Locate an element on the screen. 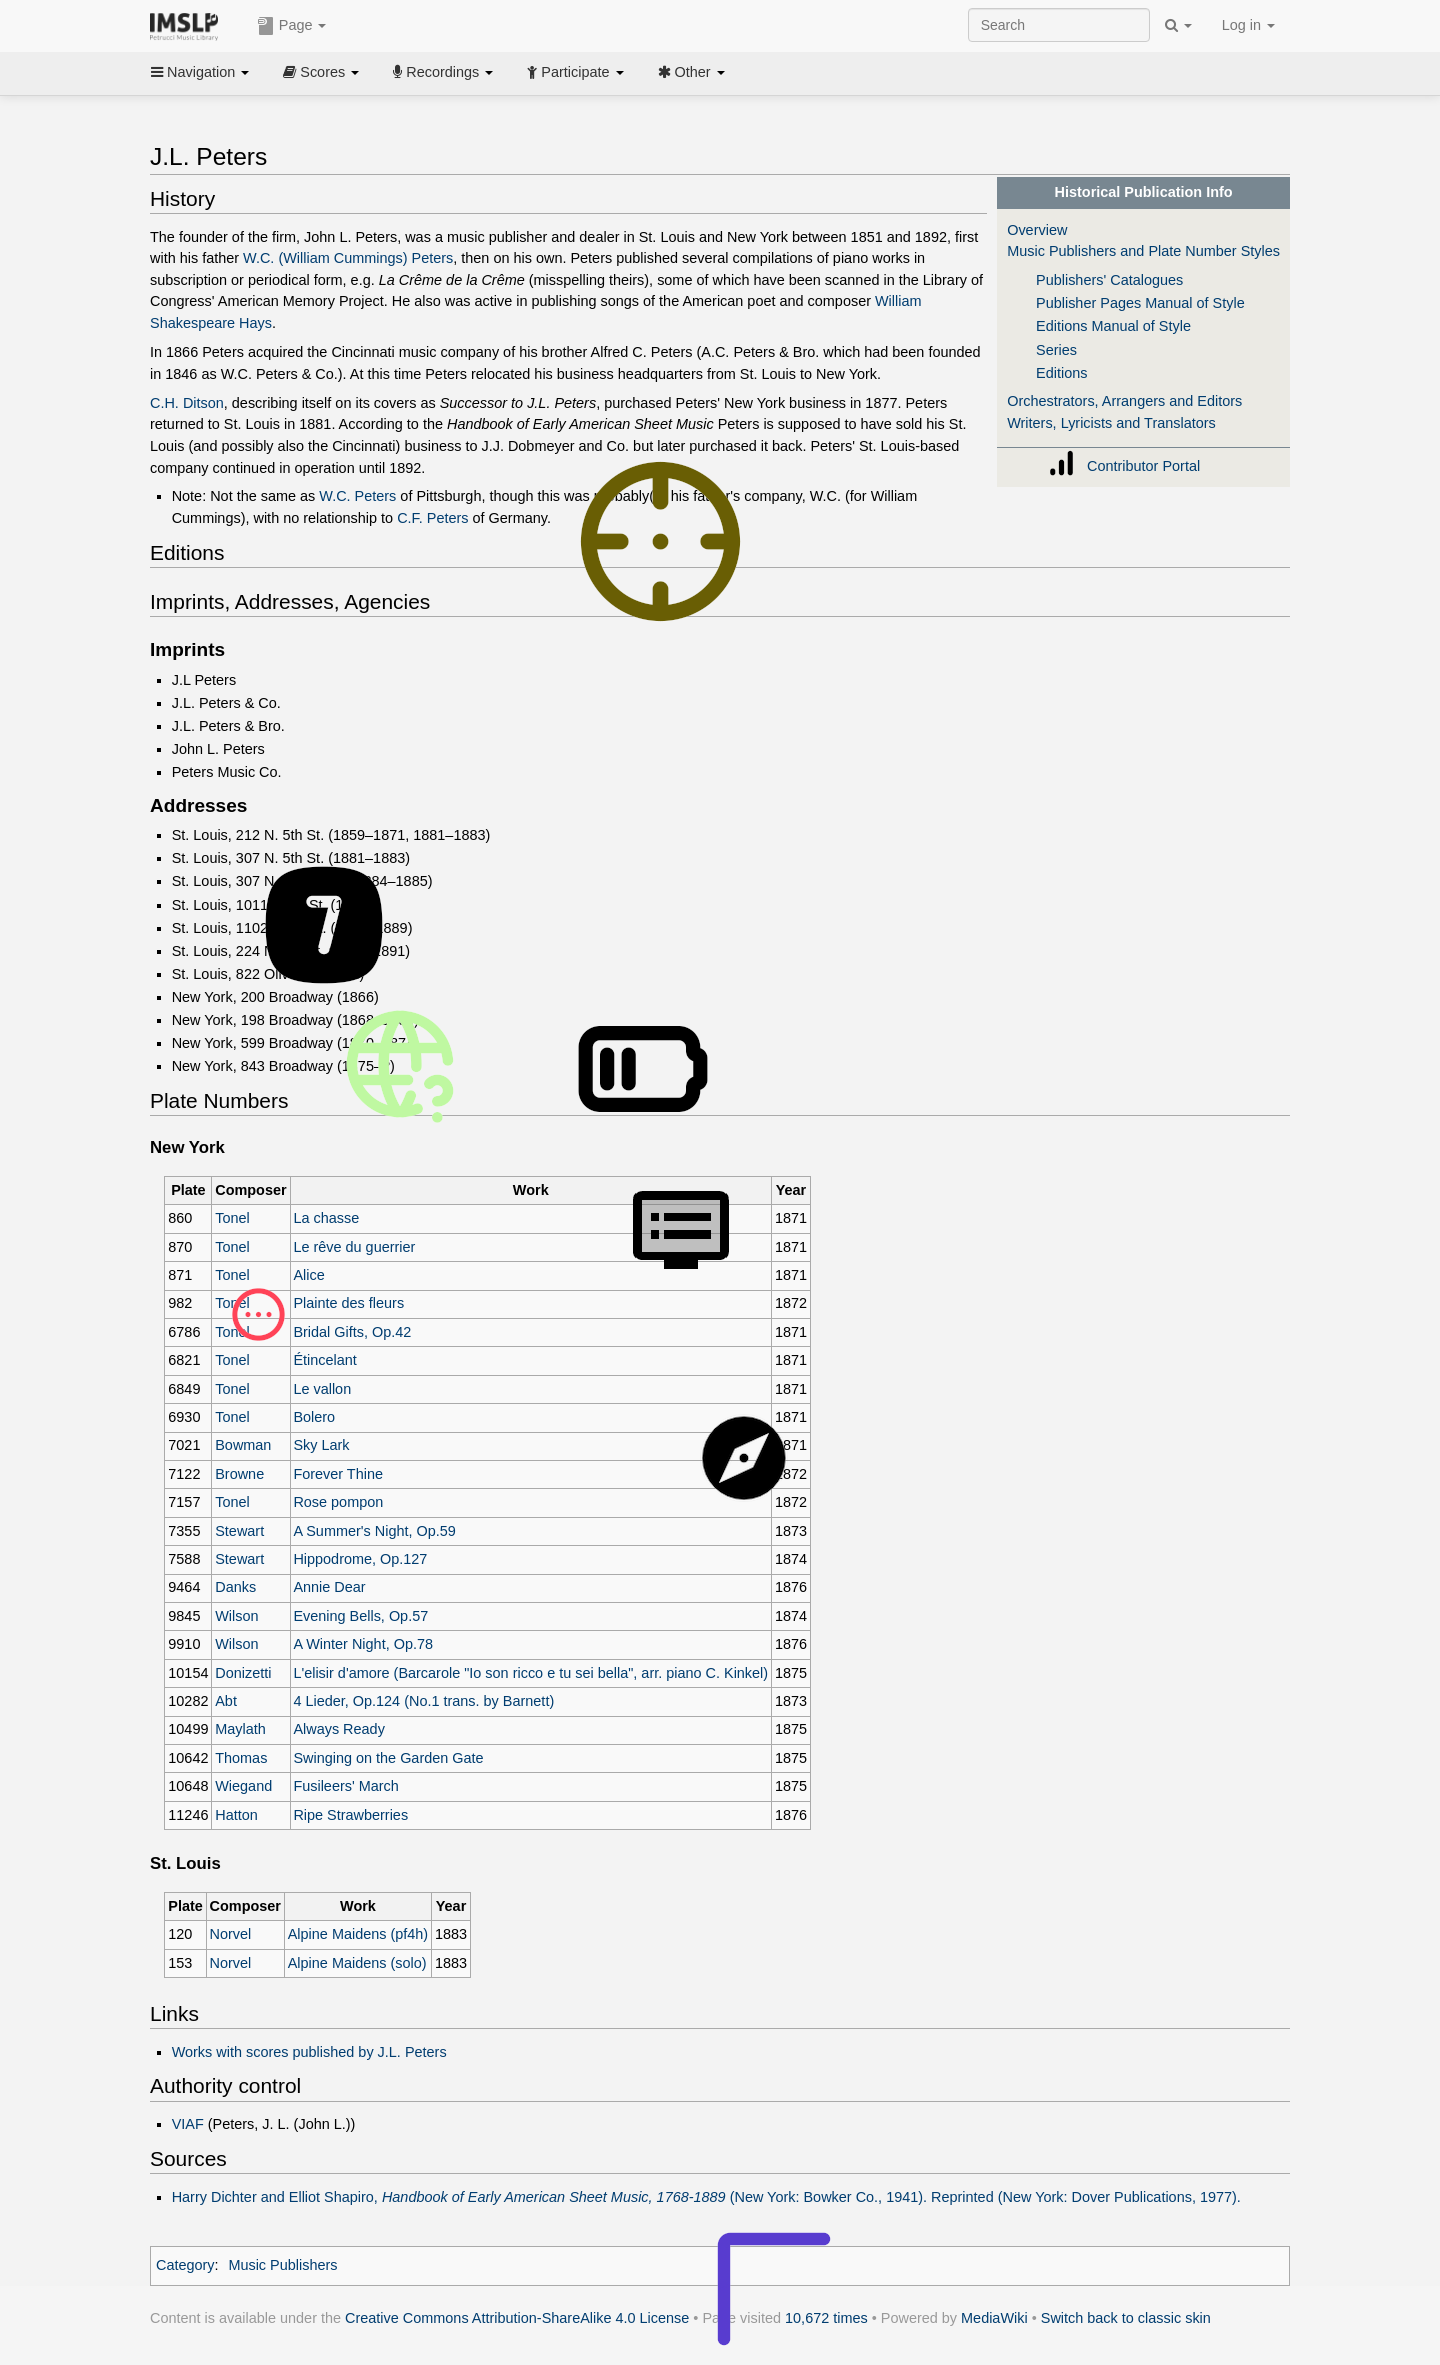  explore nearby places or content is located at coordinates (744, 1458).